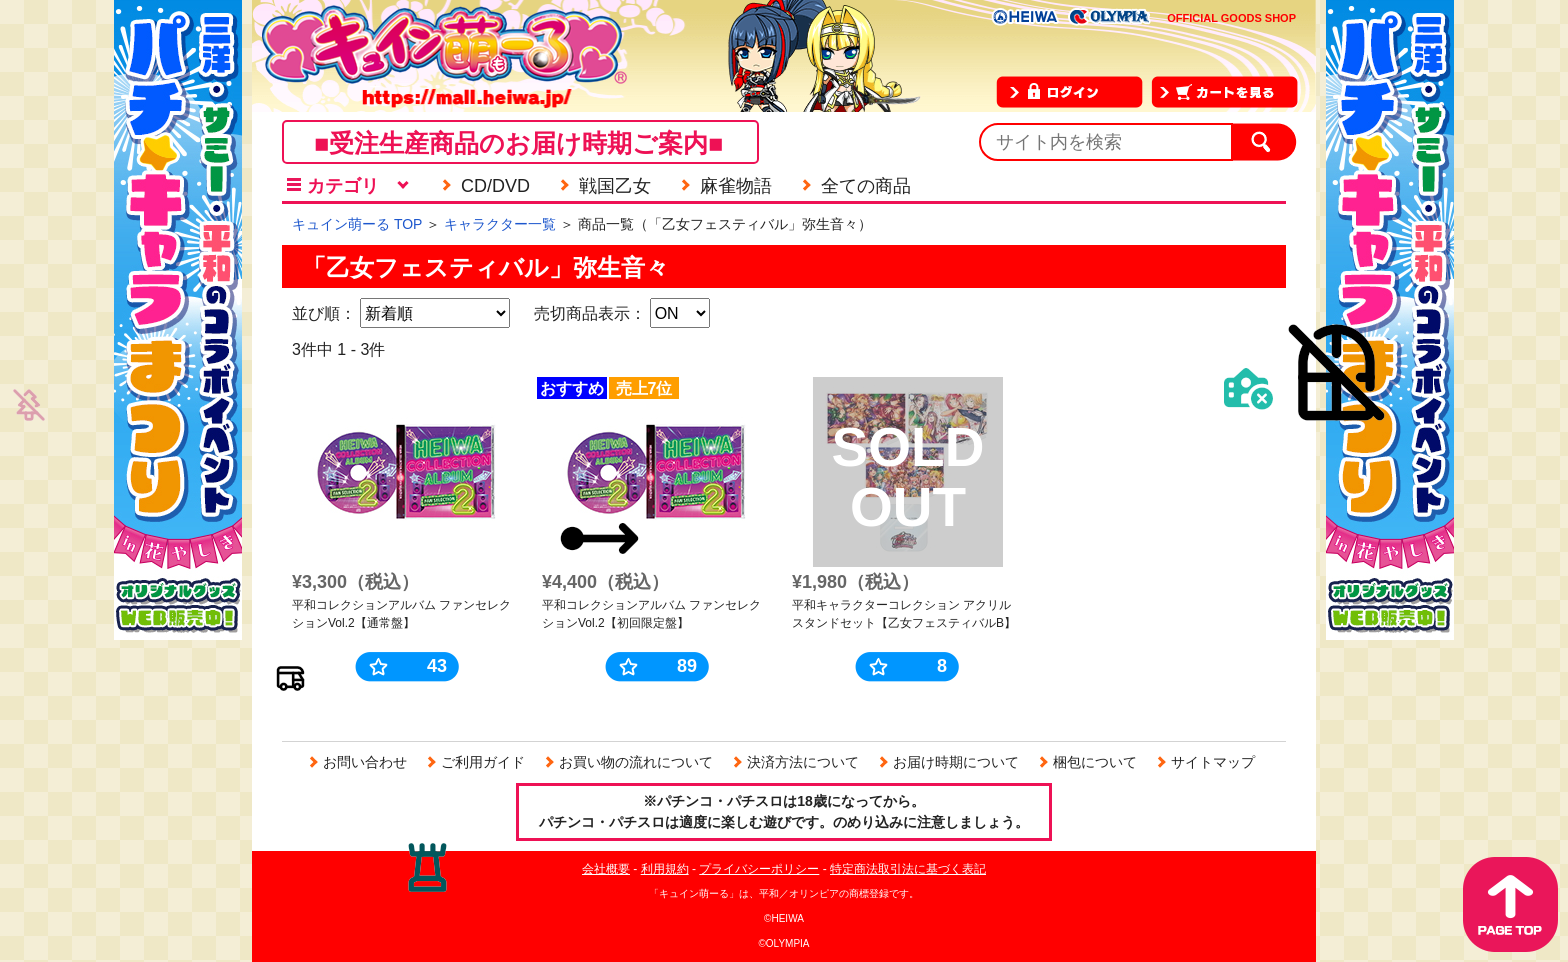  What do you see at coordinates (290, 678) in the screenshot?
I see `browse camper or RV rentals` at bounding box center [290, 678].